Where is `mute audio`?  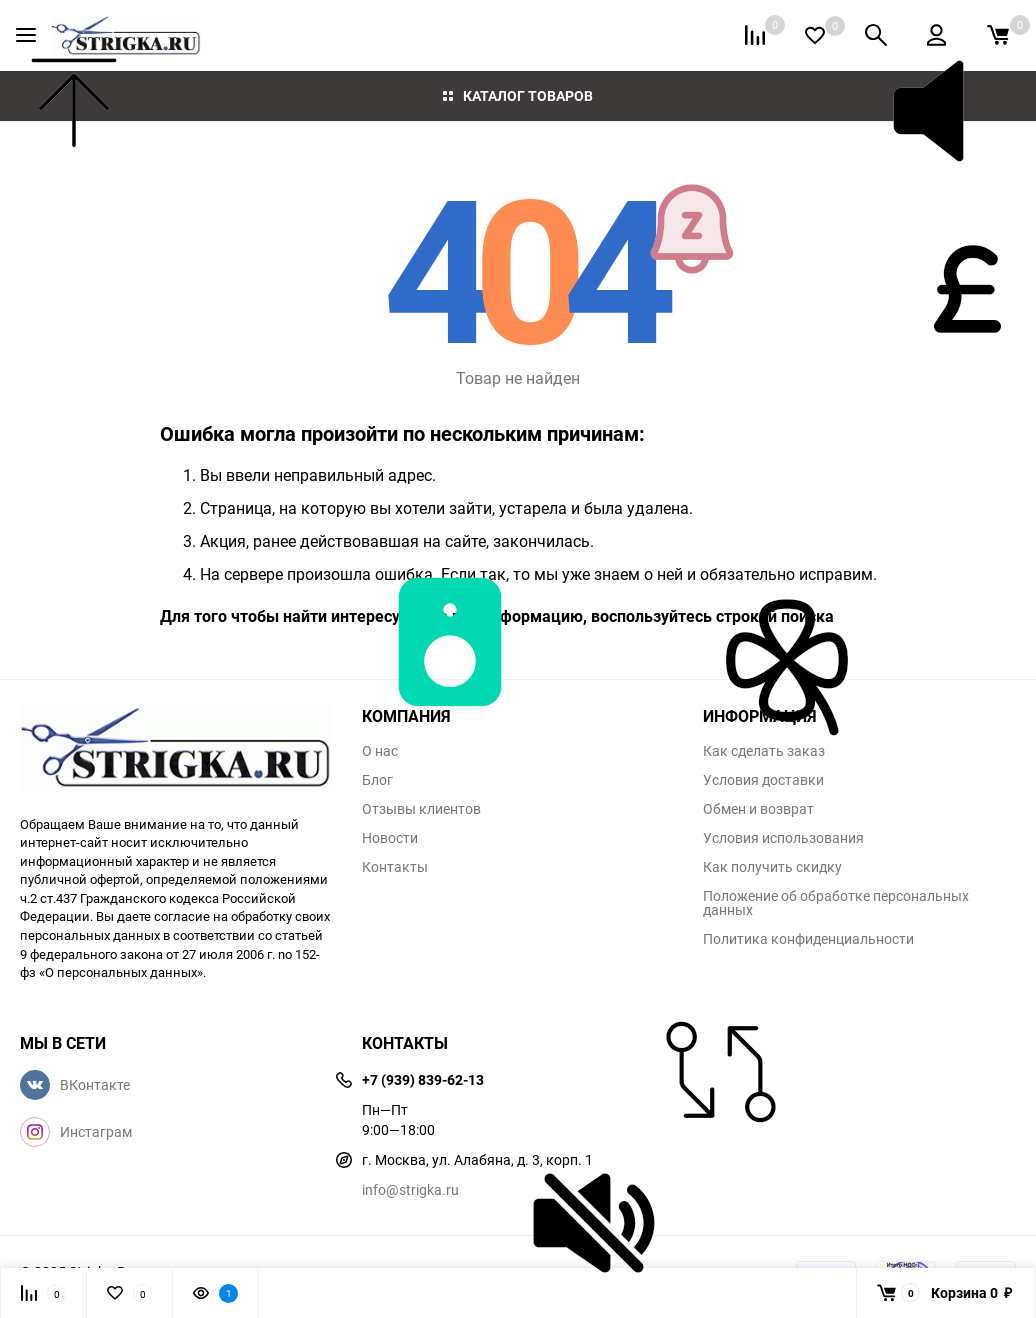 mute audio is located at coordinates (594, 1223).